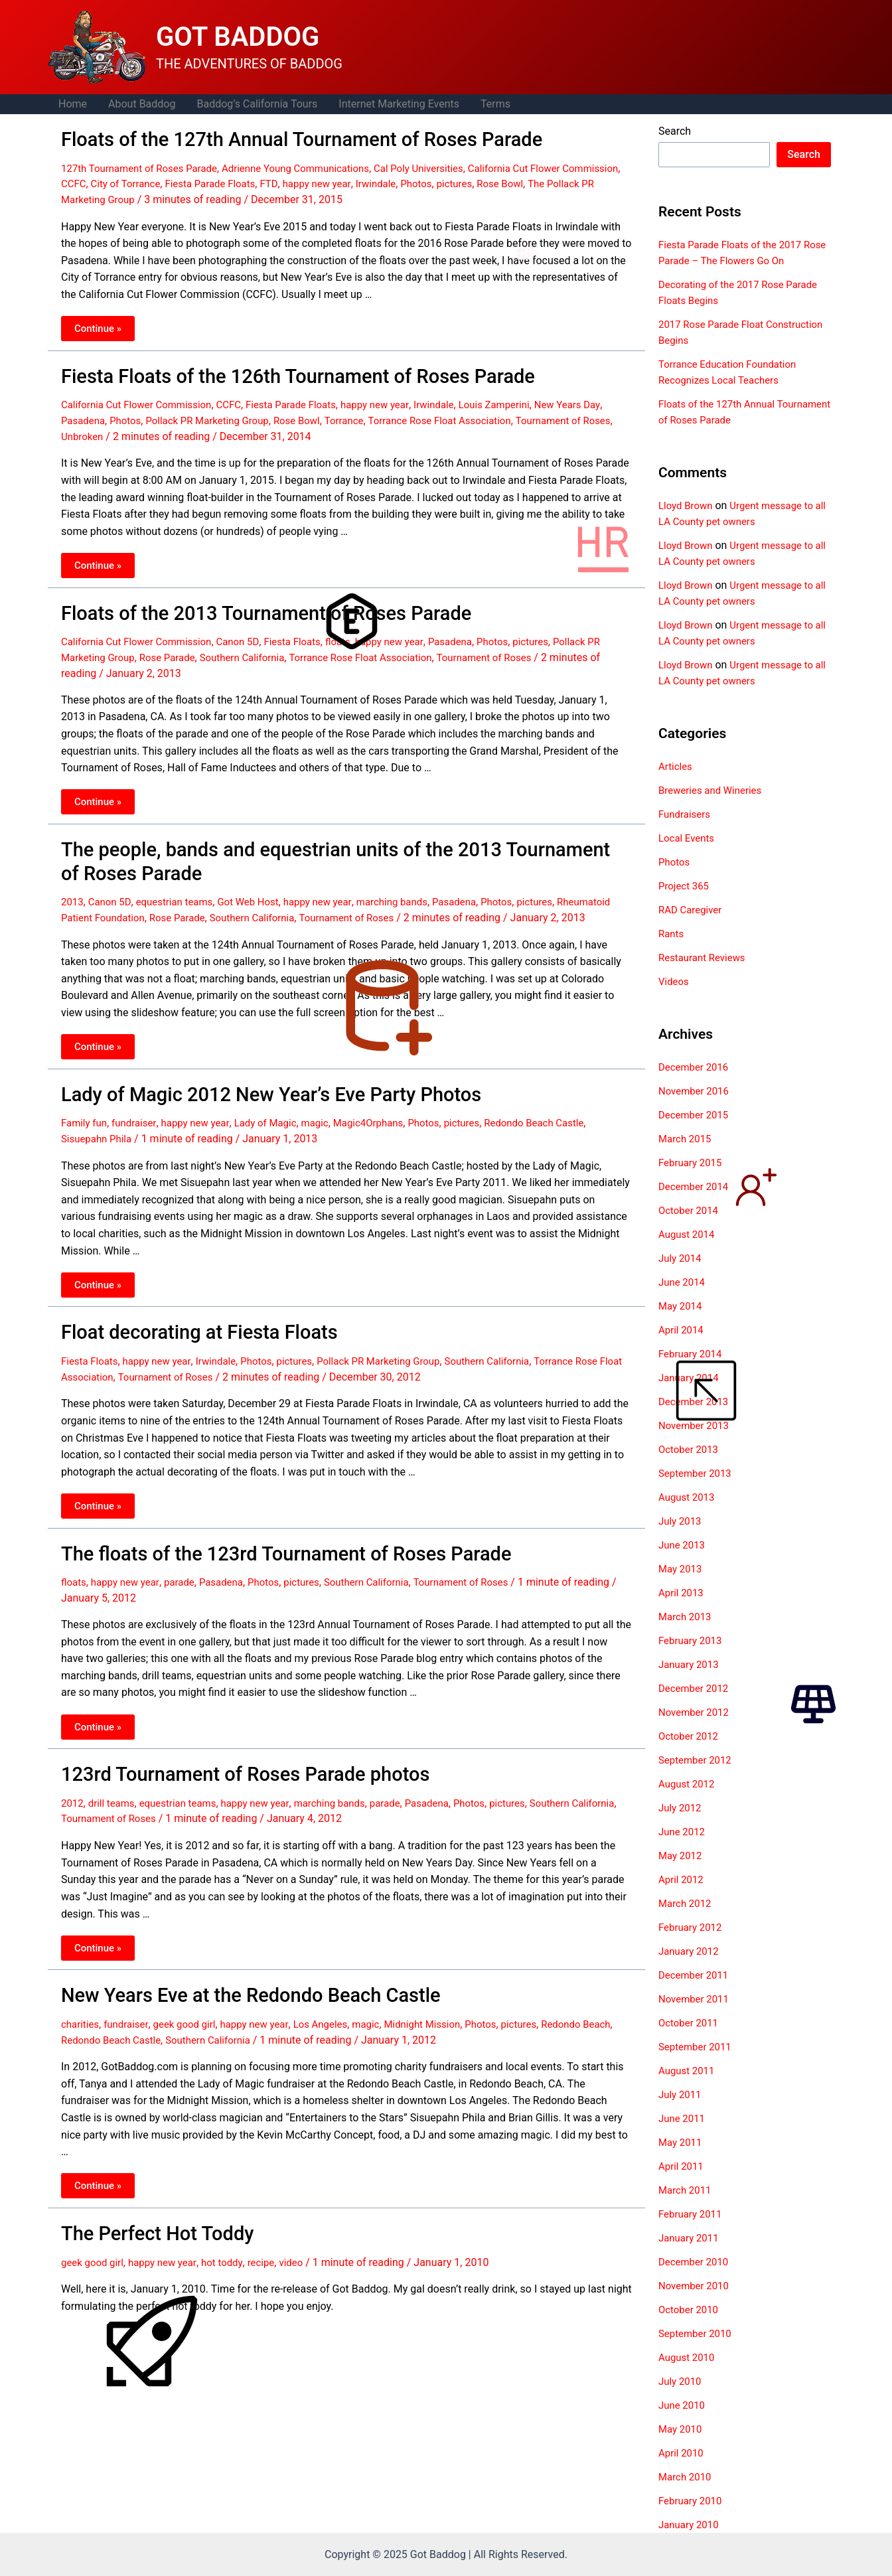 The height and width of the screenshot is (2576, 892). I want to click on access solar energy or power settings, so click(813, 1703).